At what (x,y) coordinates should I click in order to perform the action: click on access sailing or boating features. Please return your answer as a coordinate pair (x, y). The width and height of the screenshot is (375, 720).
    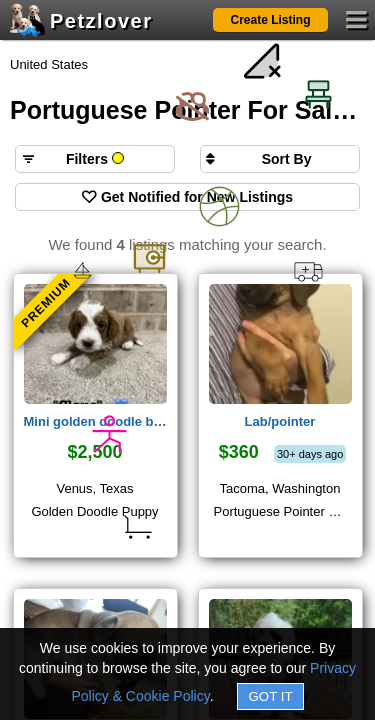
    Looking at the image, I should click on (82, 271).